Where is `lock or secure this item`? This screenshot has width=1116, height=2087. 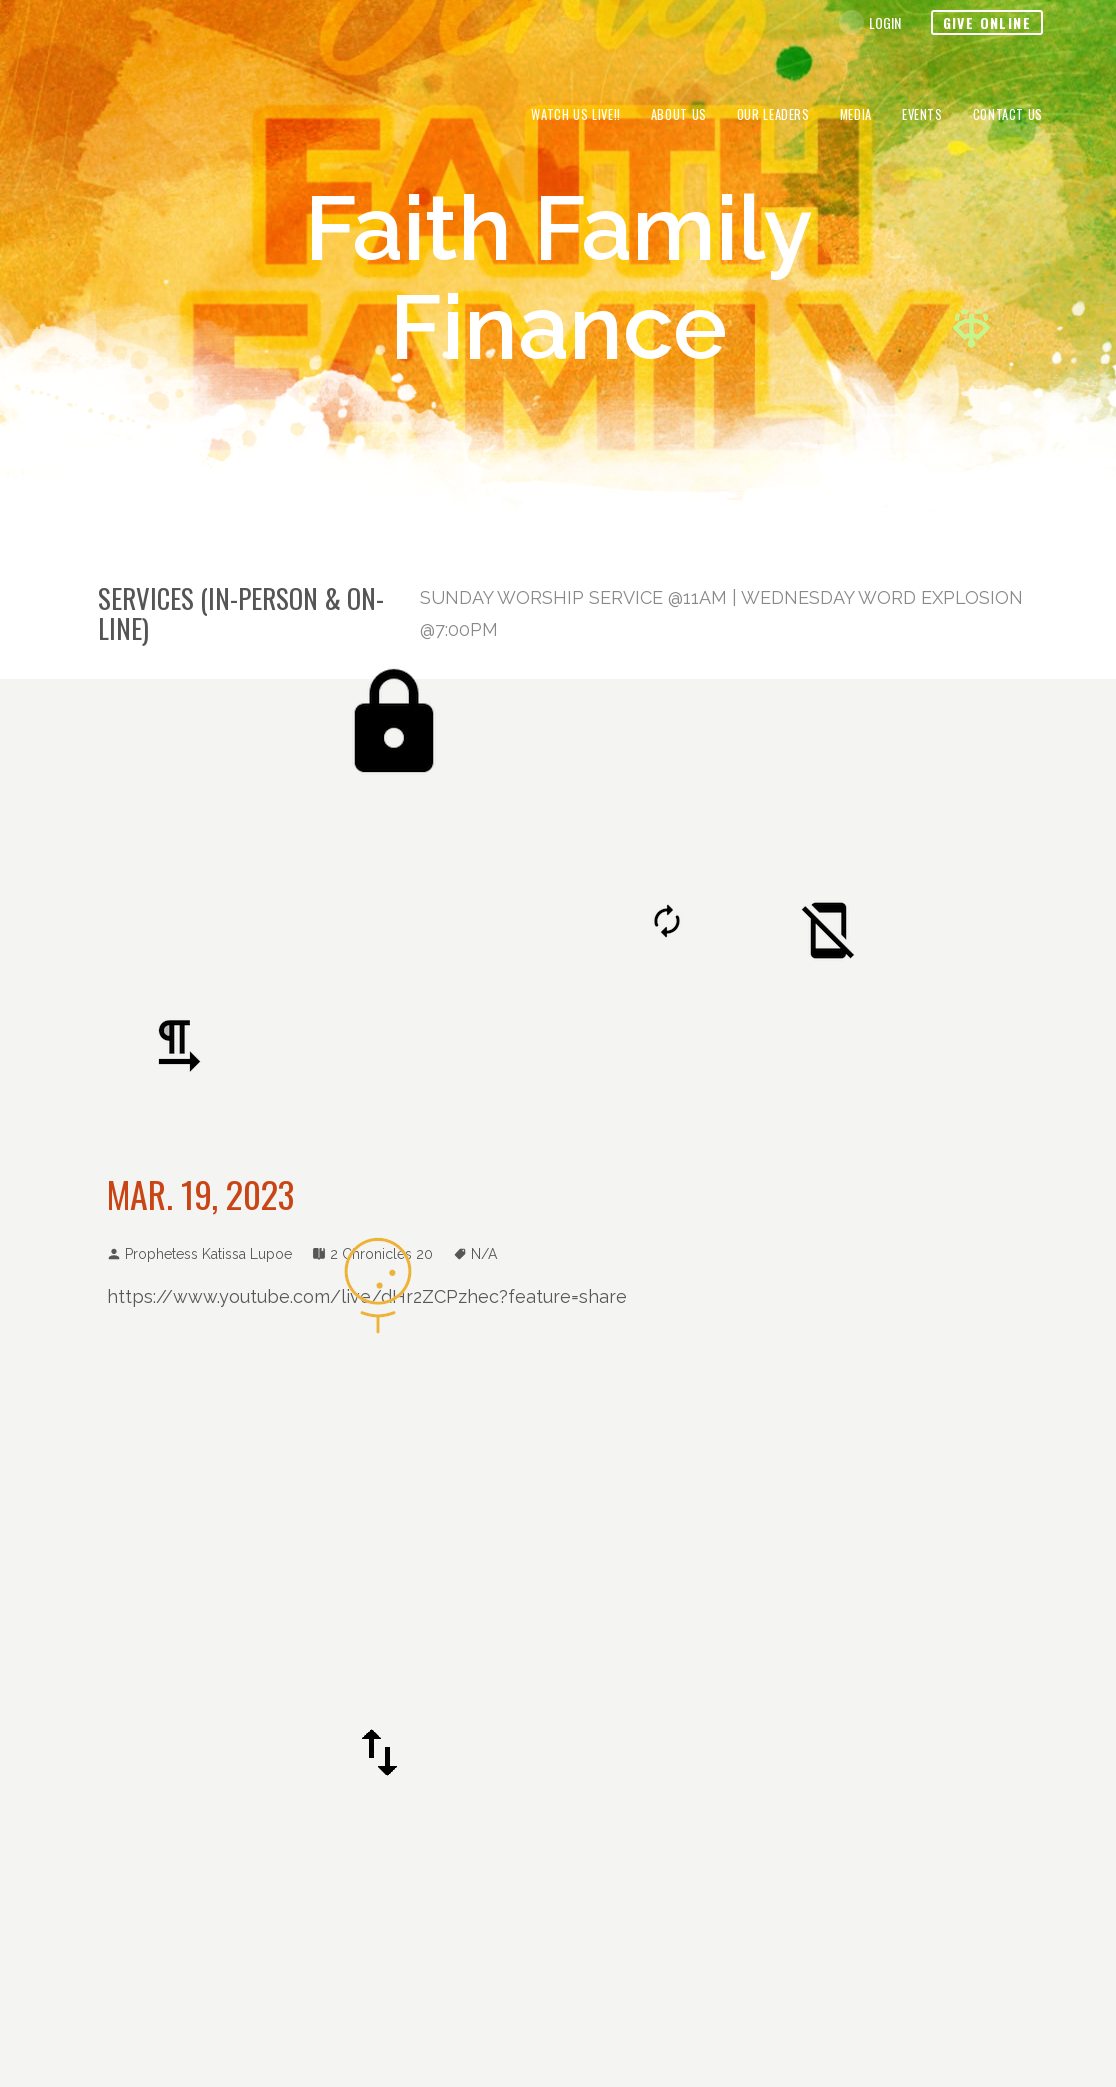
lock or secure this item is located at coordinates (394, 723).